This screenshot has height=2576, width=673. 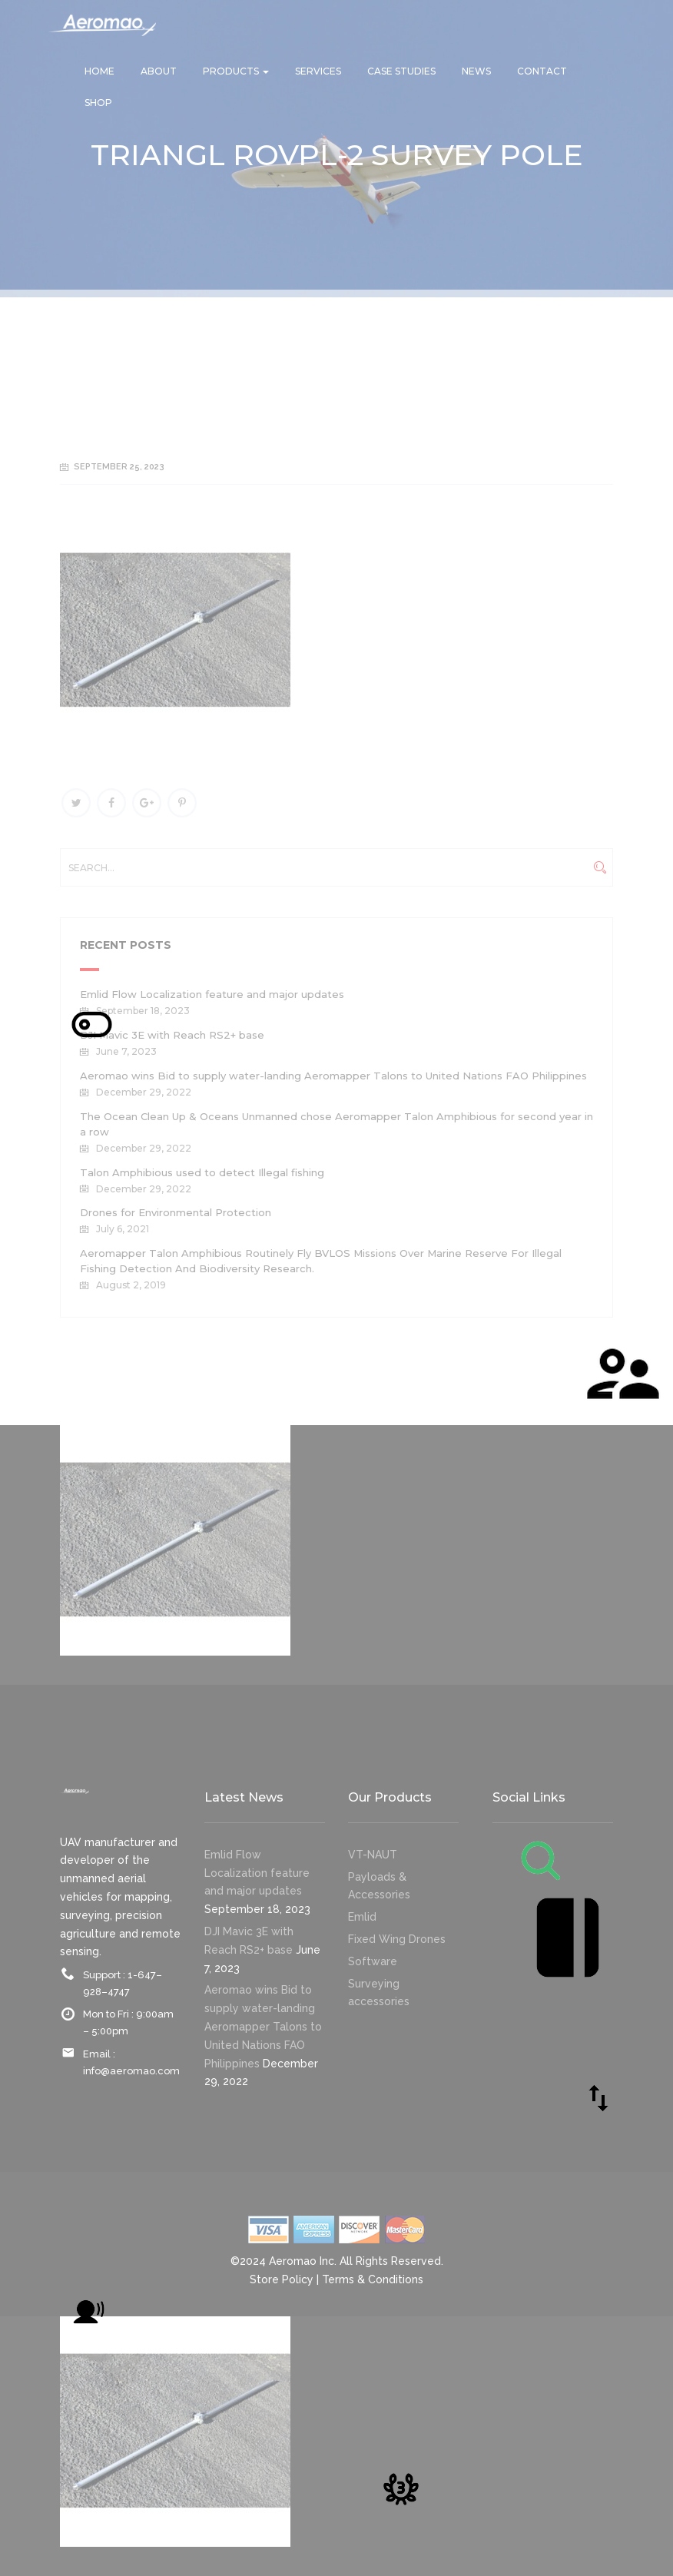 I want to click on toggle switch in off position, so click(x=91, y=1024).